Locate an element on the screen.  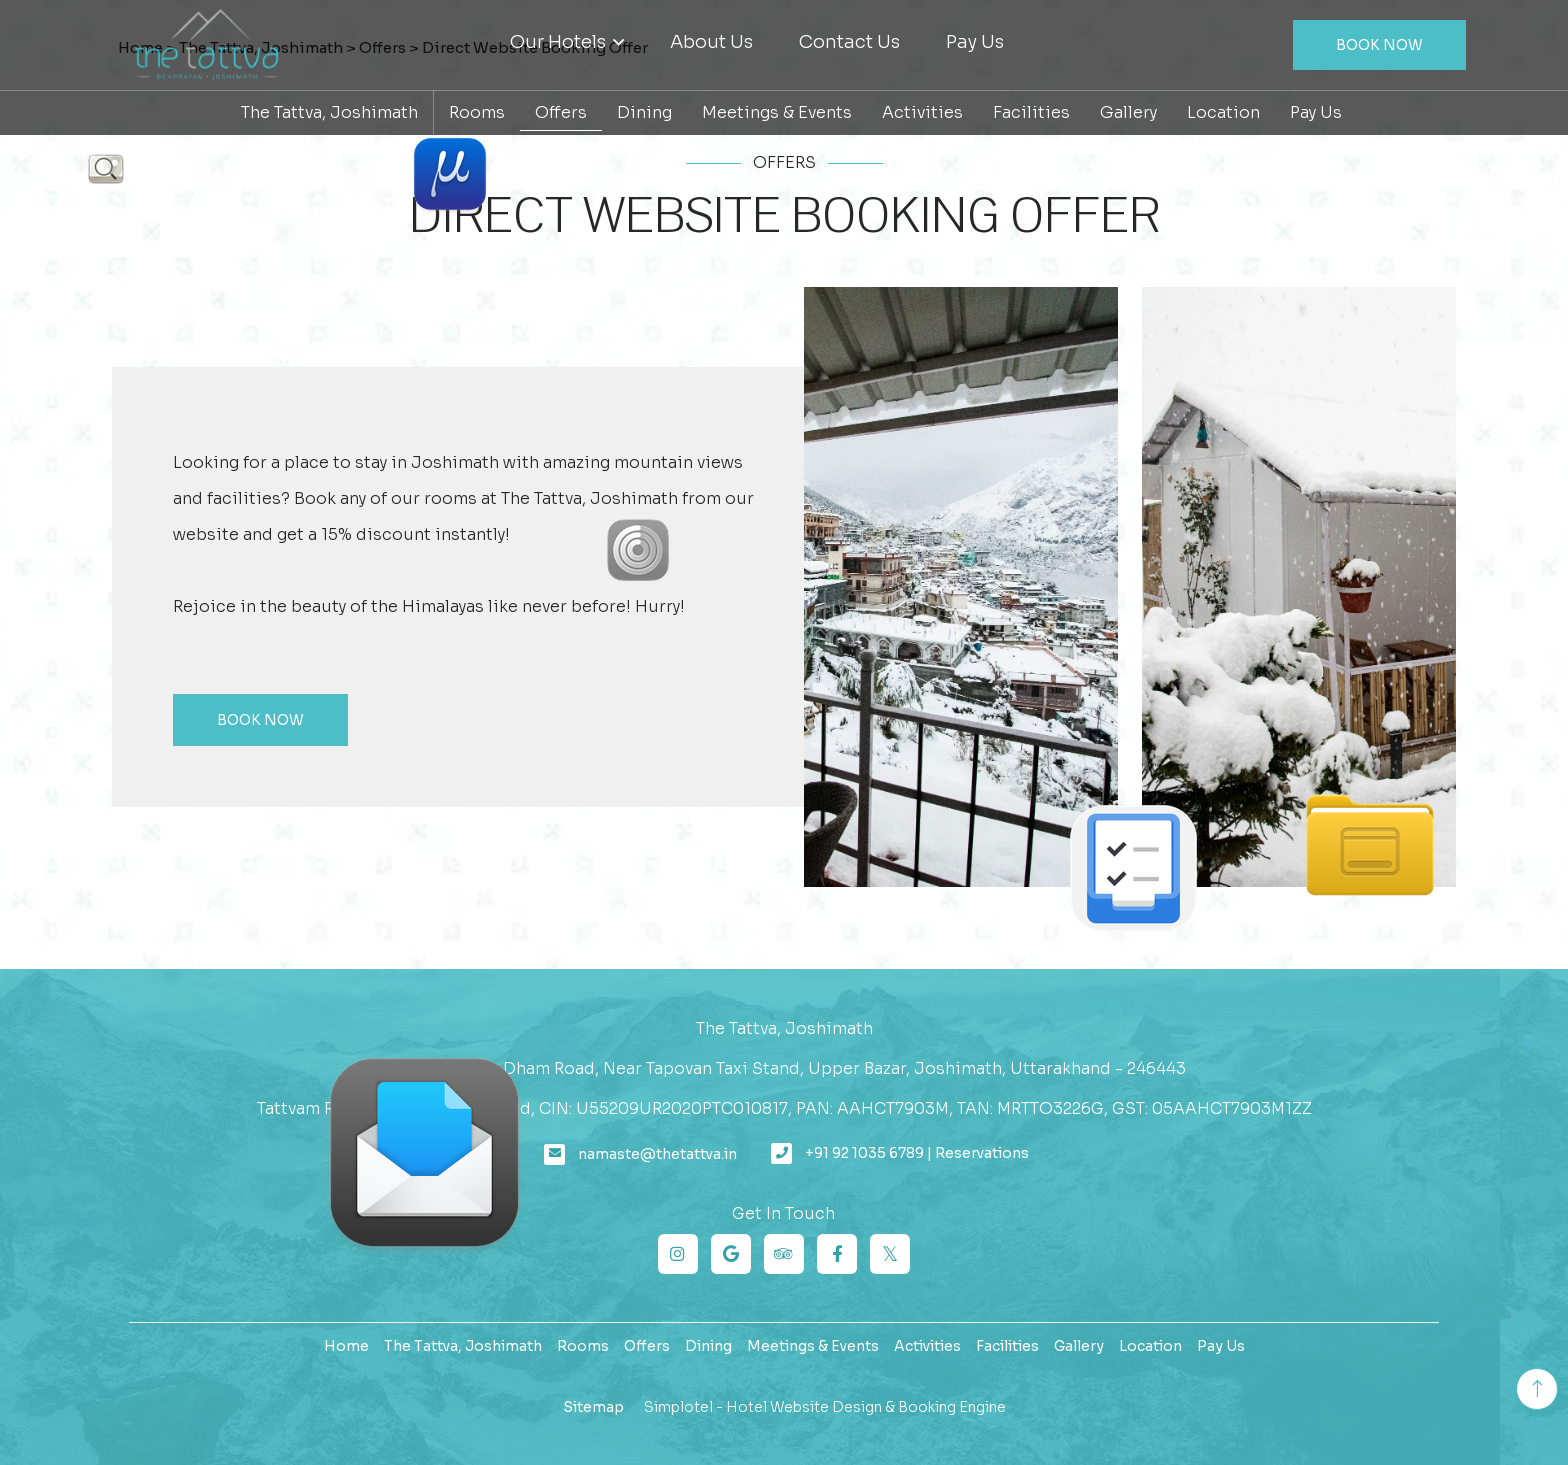
open the Micro app is located at coordinates (450, 174).